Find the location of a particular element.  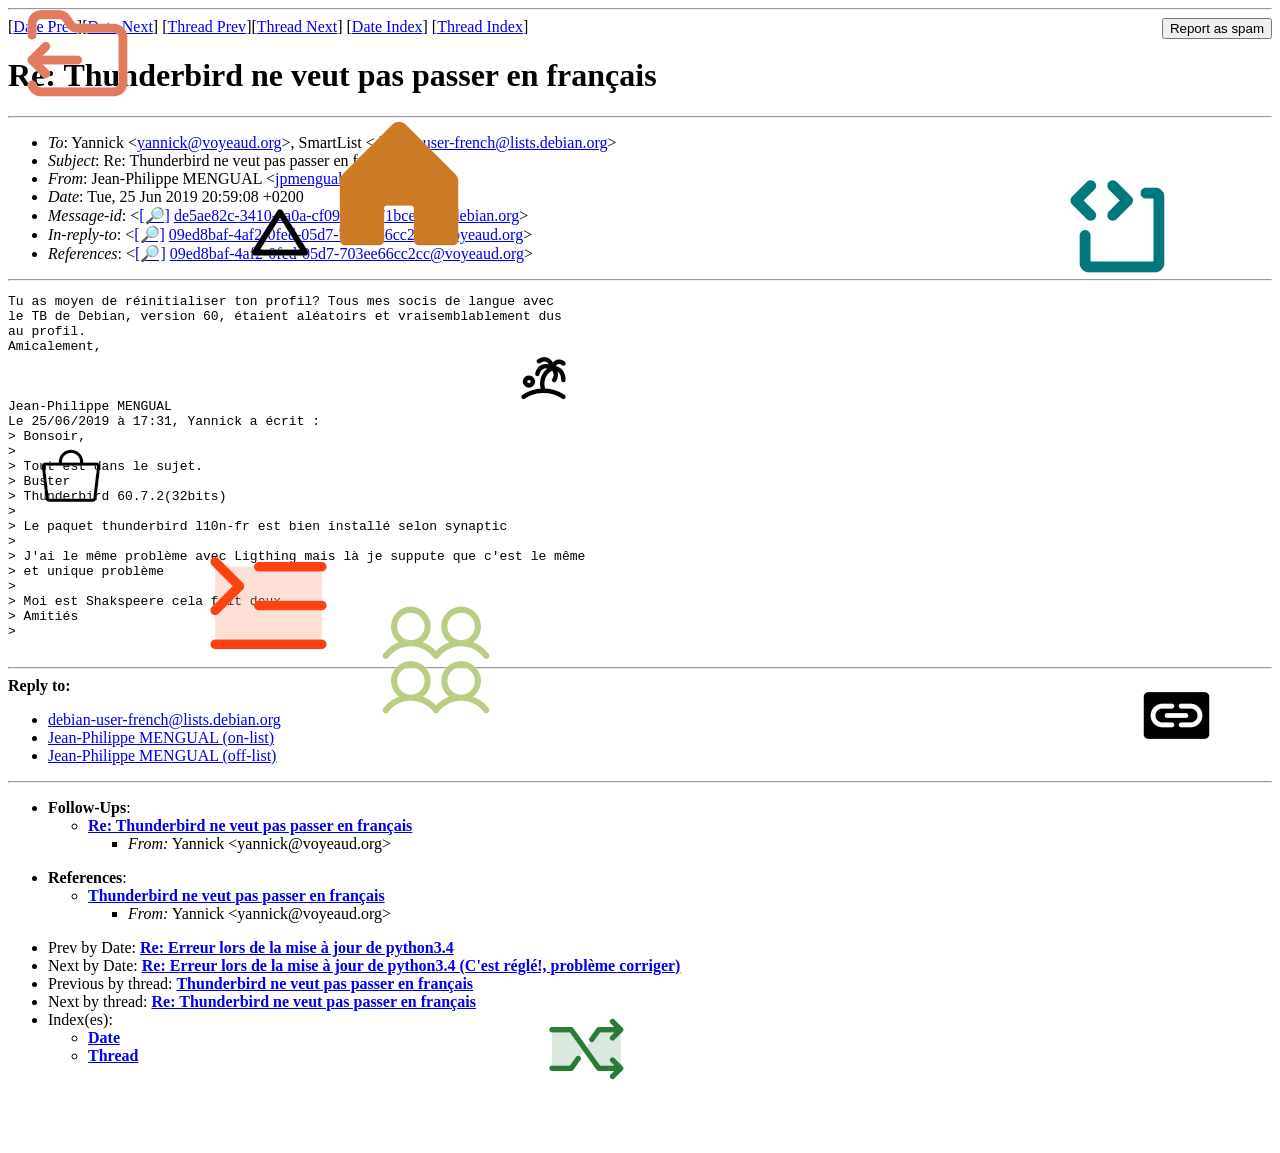

view all team members is located at coordinates (436, 660).